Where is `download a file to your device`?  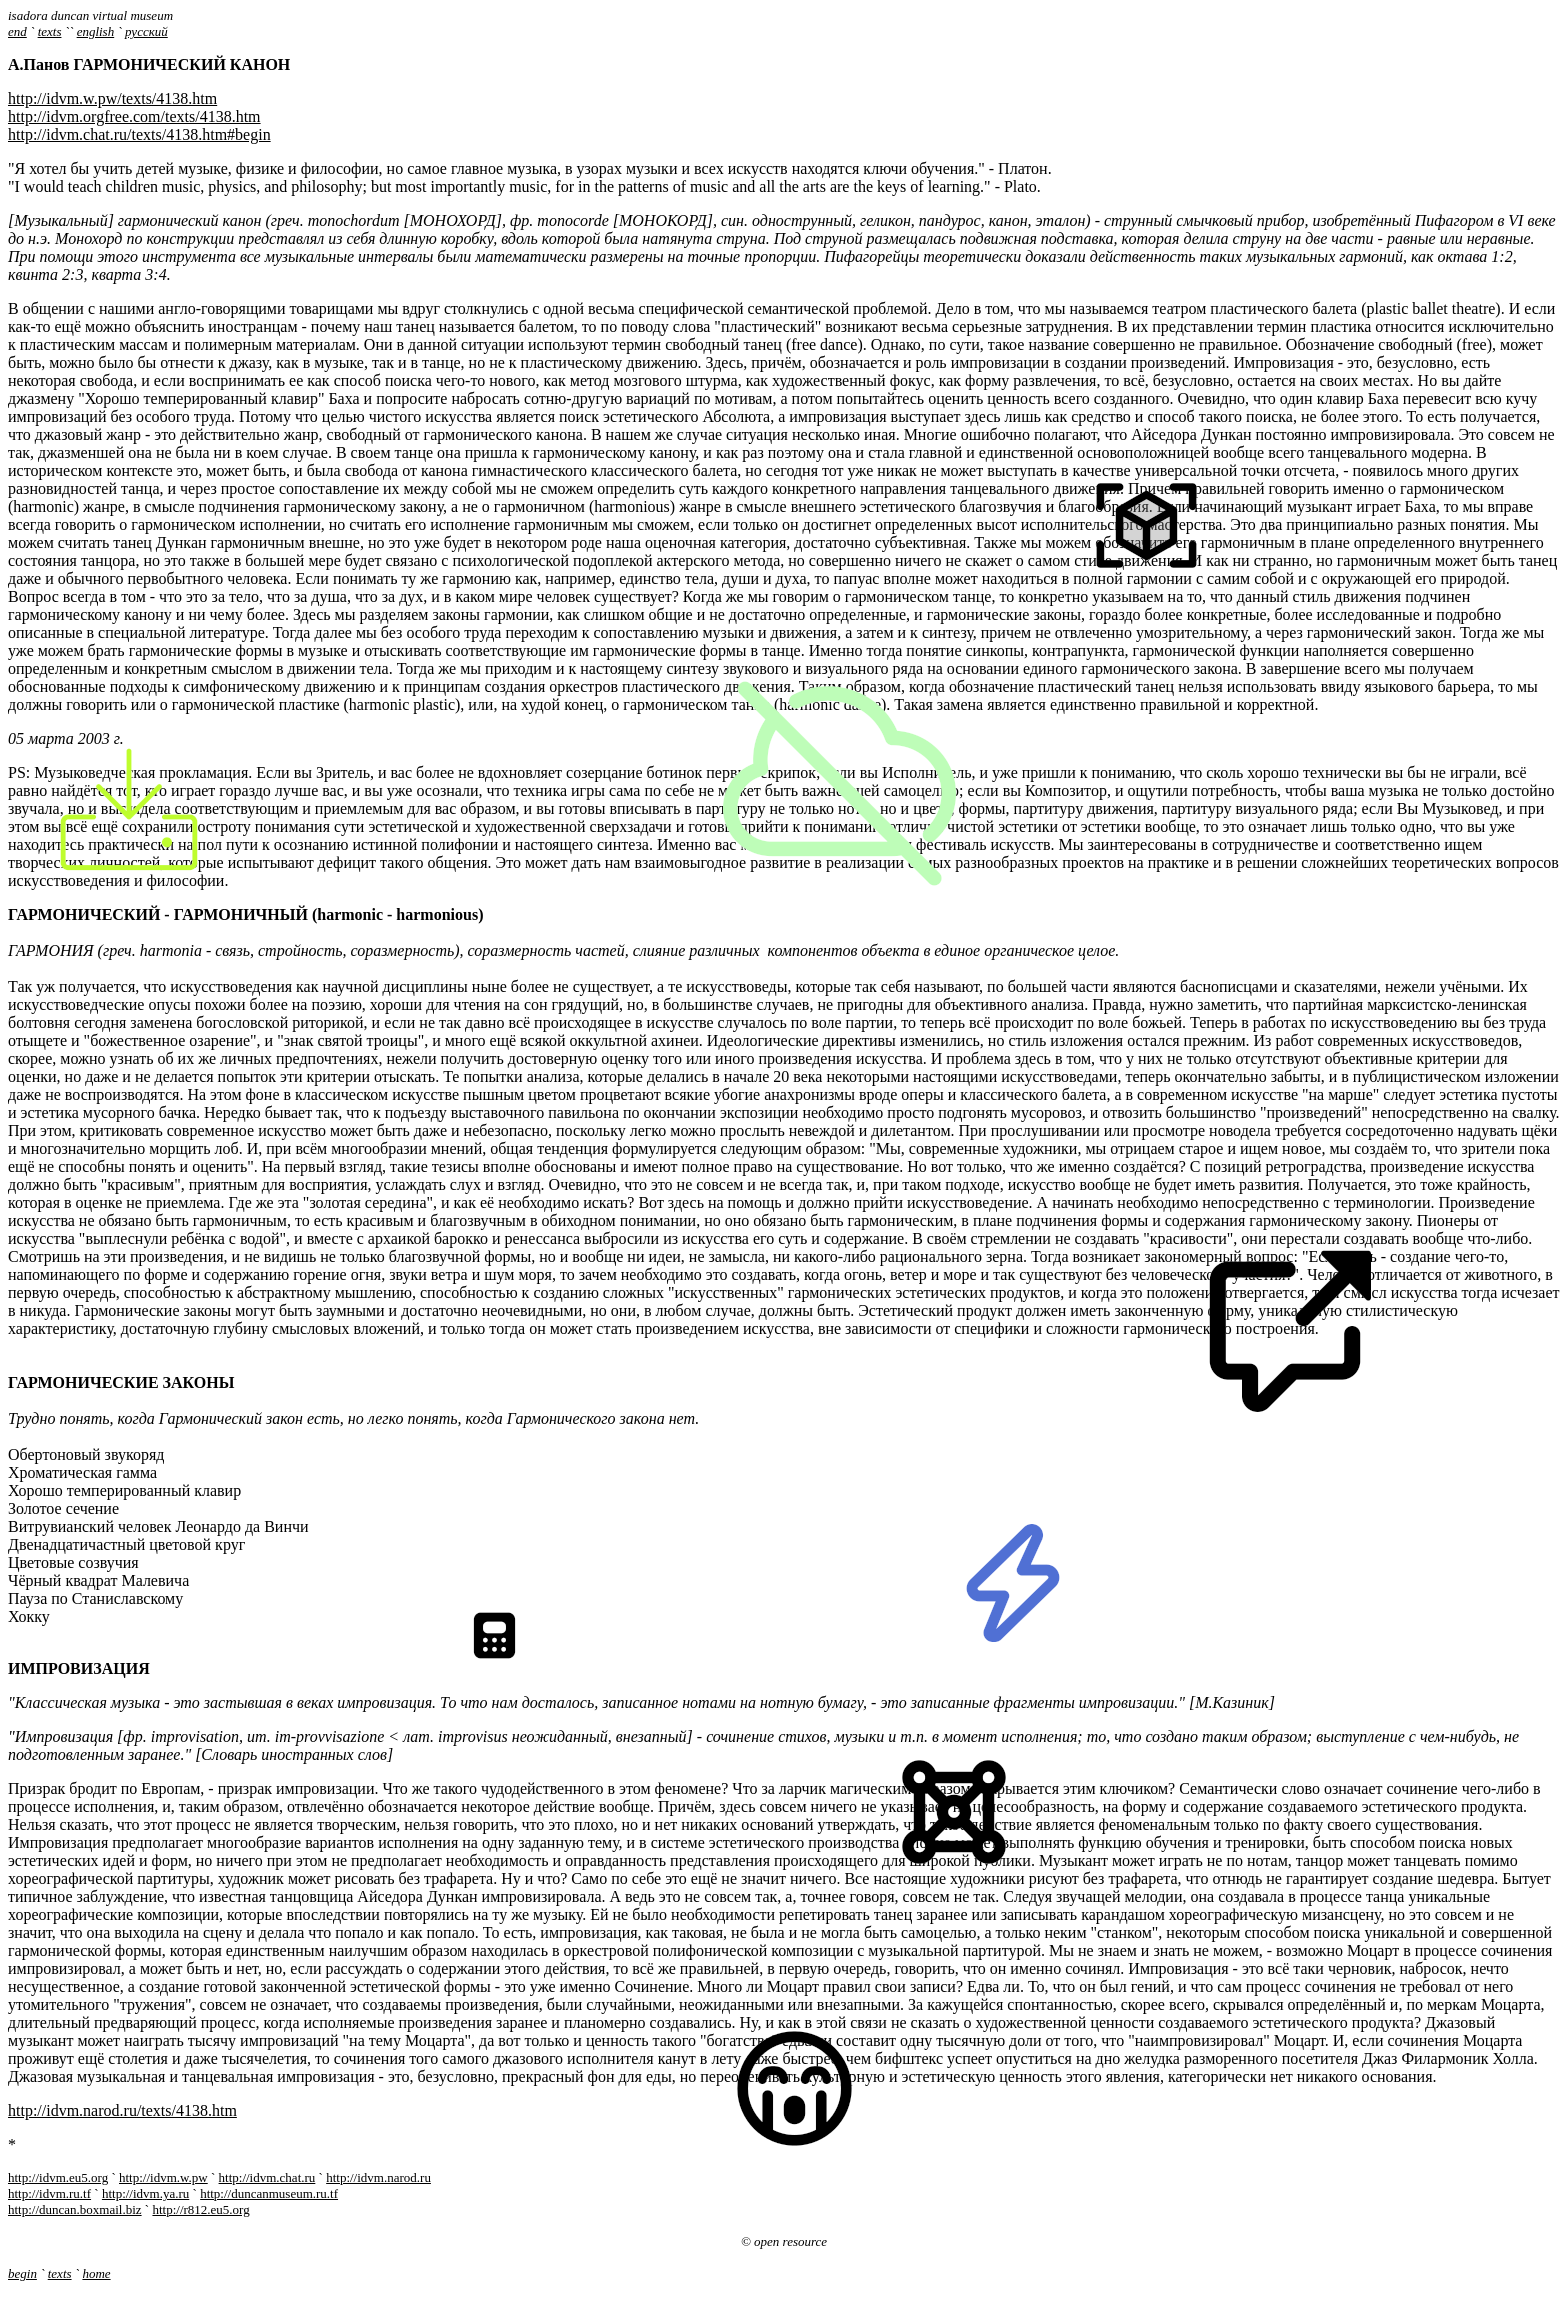
download a file to your device is located at coordinates (129, 817).